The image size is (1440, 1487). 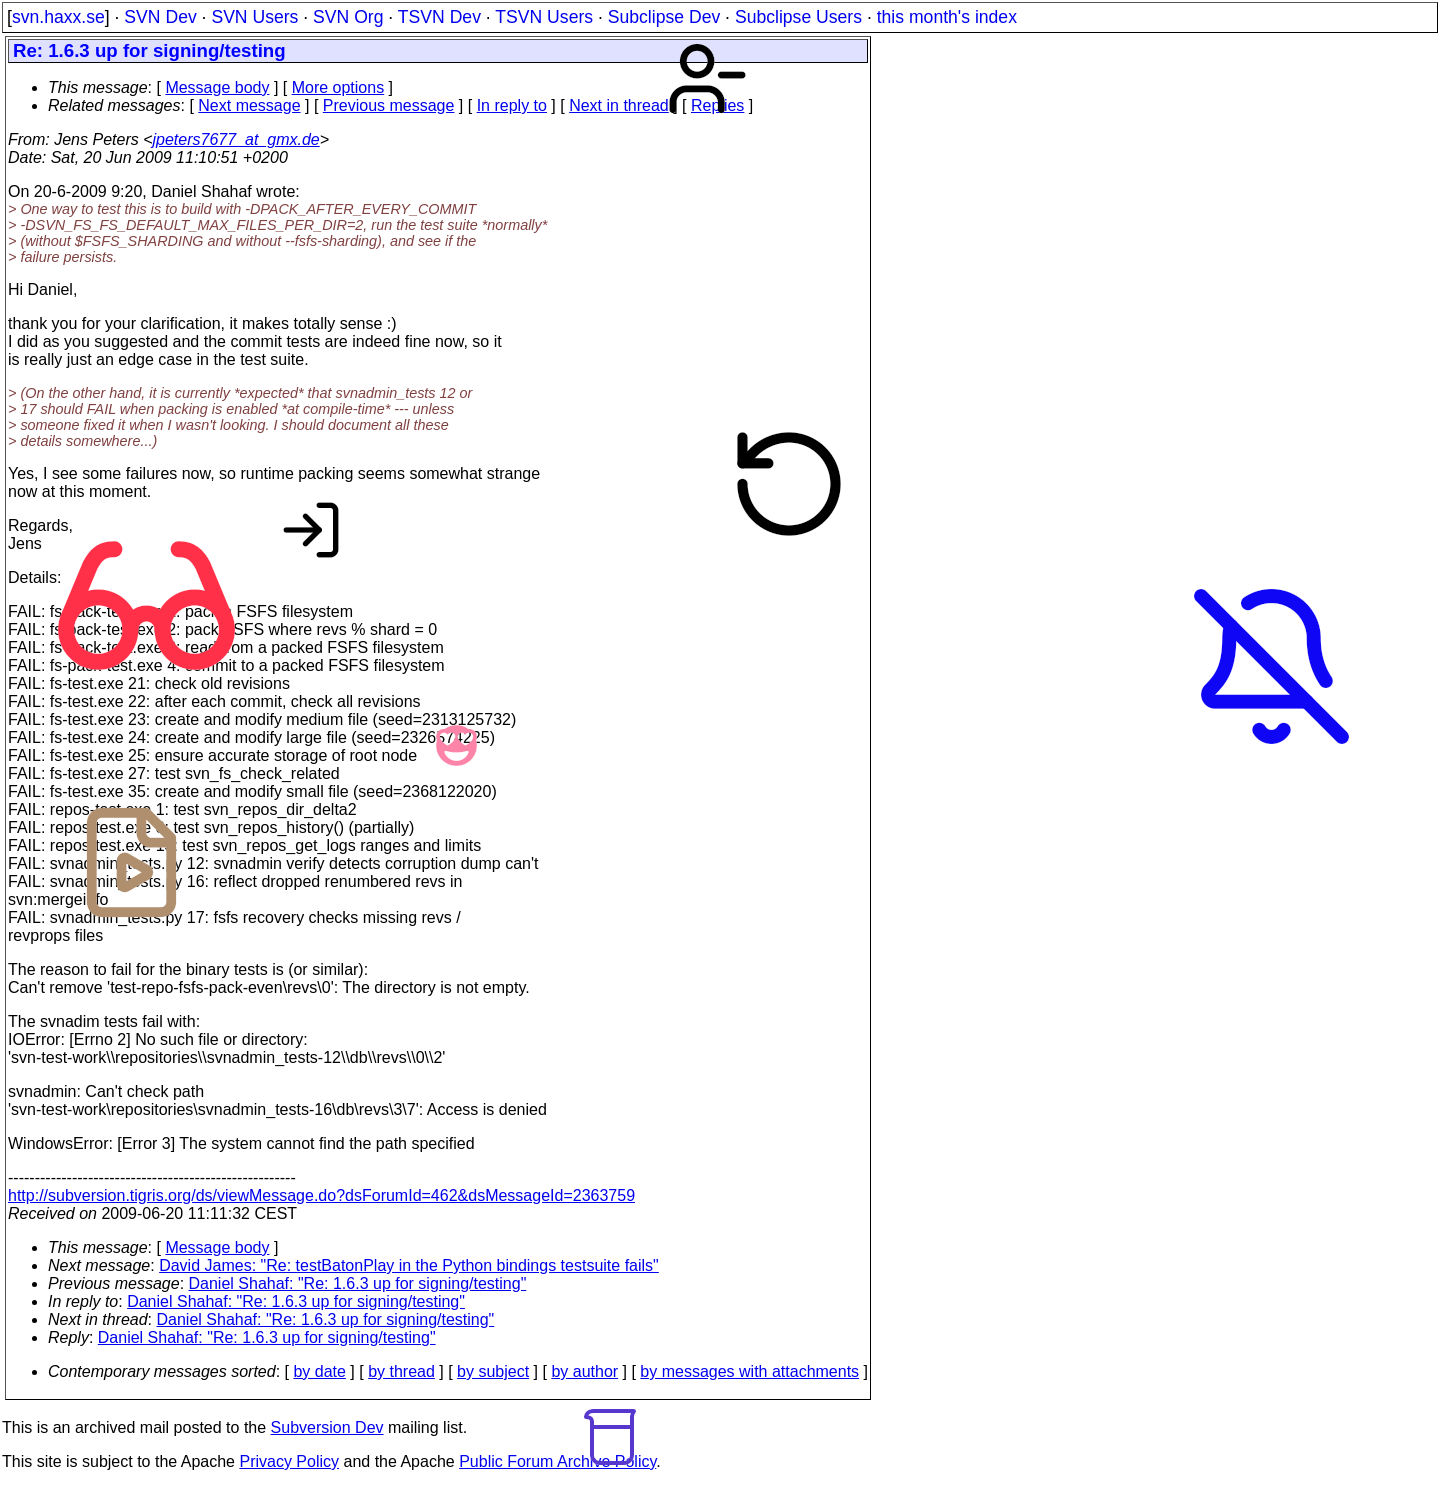 What do you see at coordinates (707, 78) in the screenshot?
I see `remove a user or contact` at bounding box center [707, 78].